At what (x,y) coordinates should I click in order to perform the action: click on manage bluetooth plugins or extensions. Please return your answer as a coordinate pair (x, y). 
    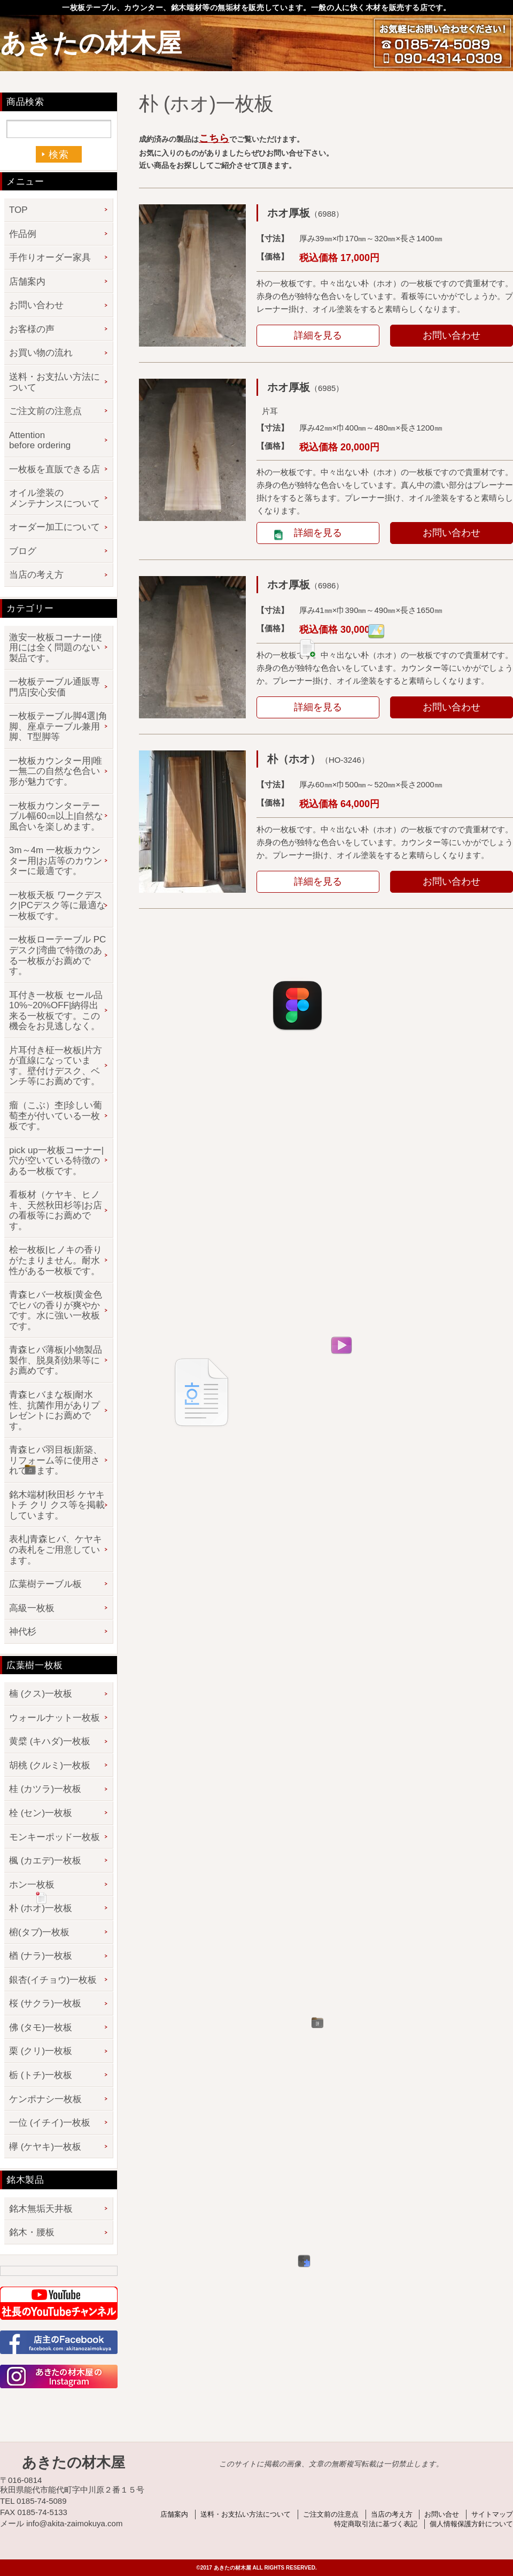
    Looking at the image, I should click on (304, 2261).